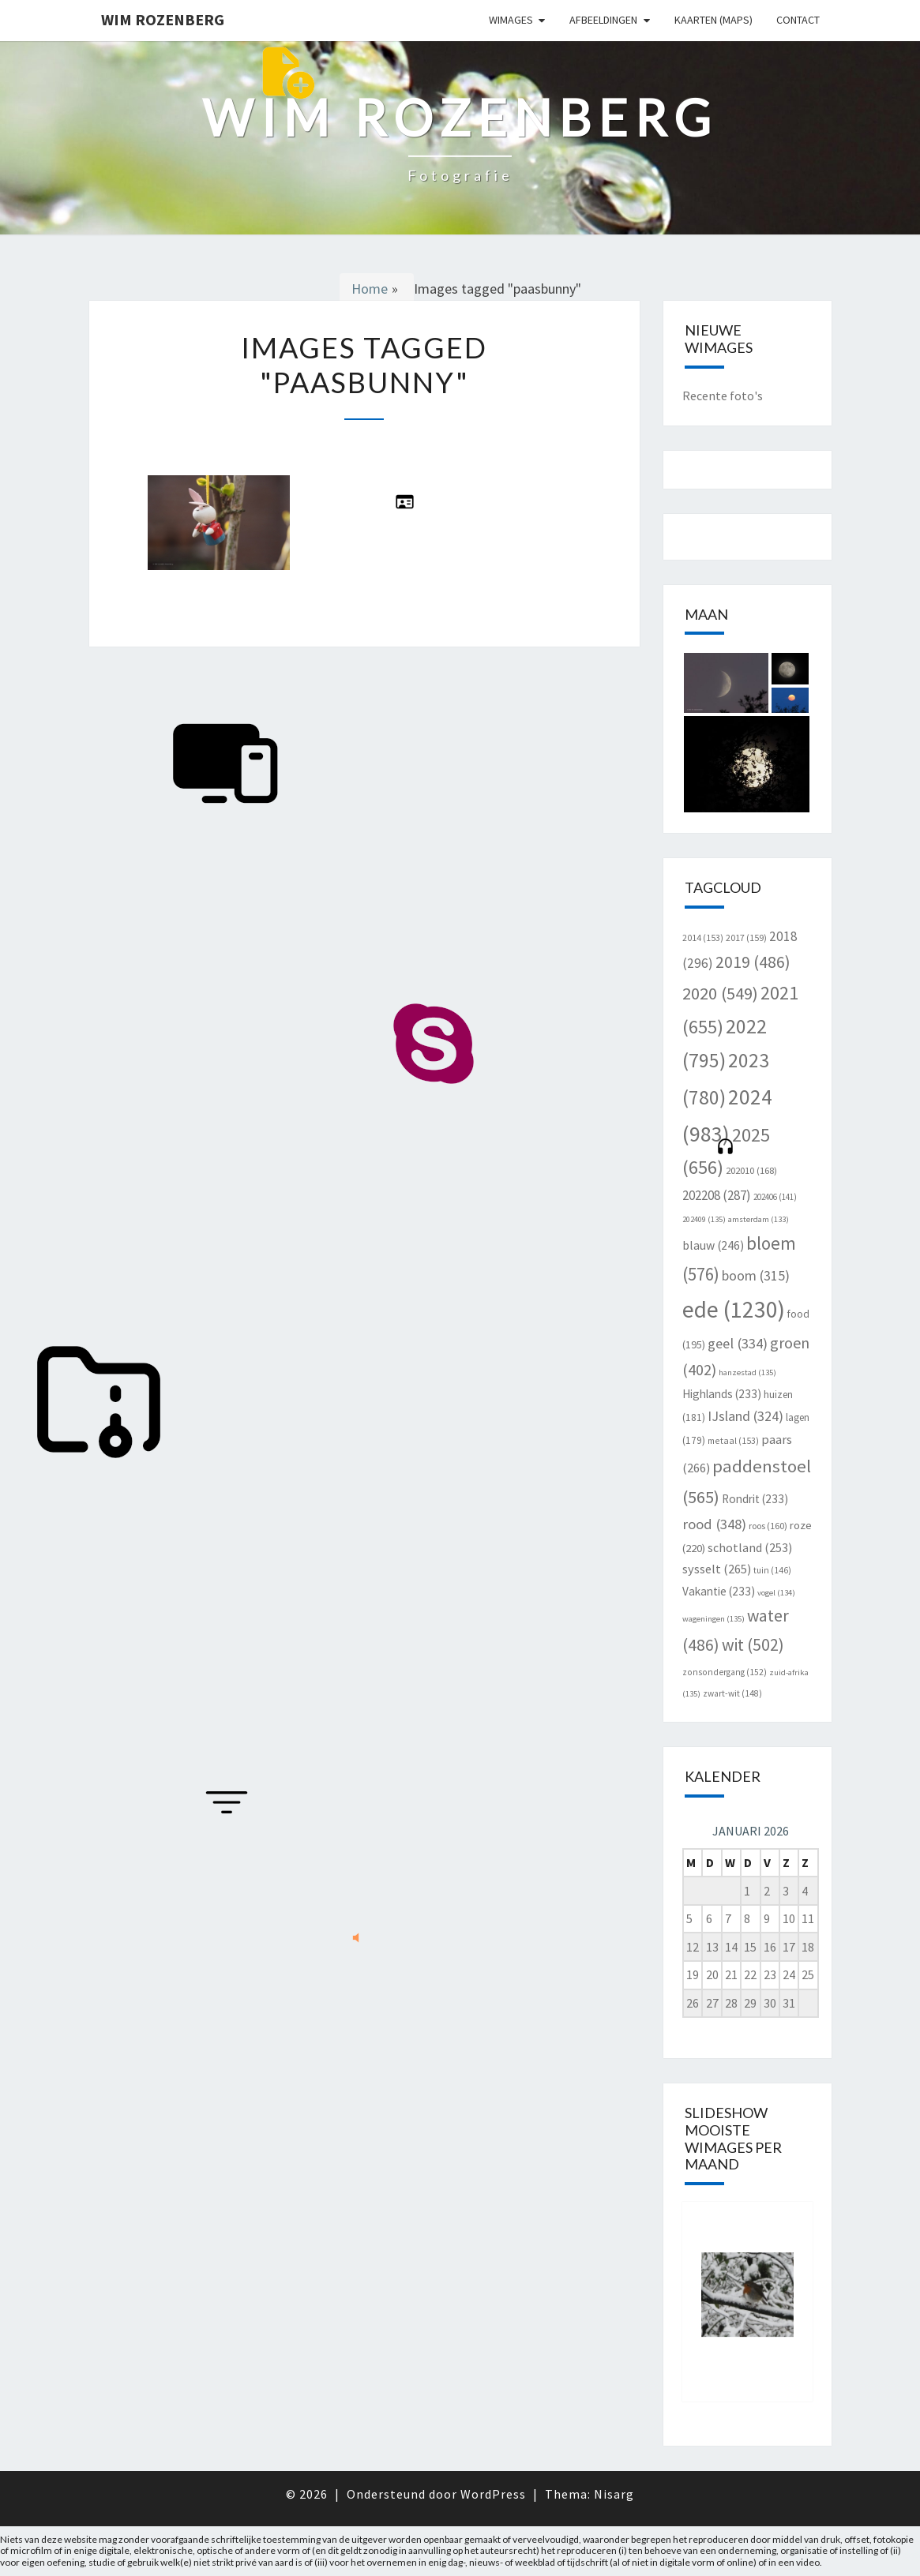 The image size is (920, 2576). What do you see at coordinates (287, 71) in the screenshot?
I see `create a new file` at bounding box center [287, 71].